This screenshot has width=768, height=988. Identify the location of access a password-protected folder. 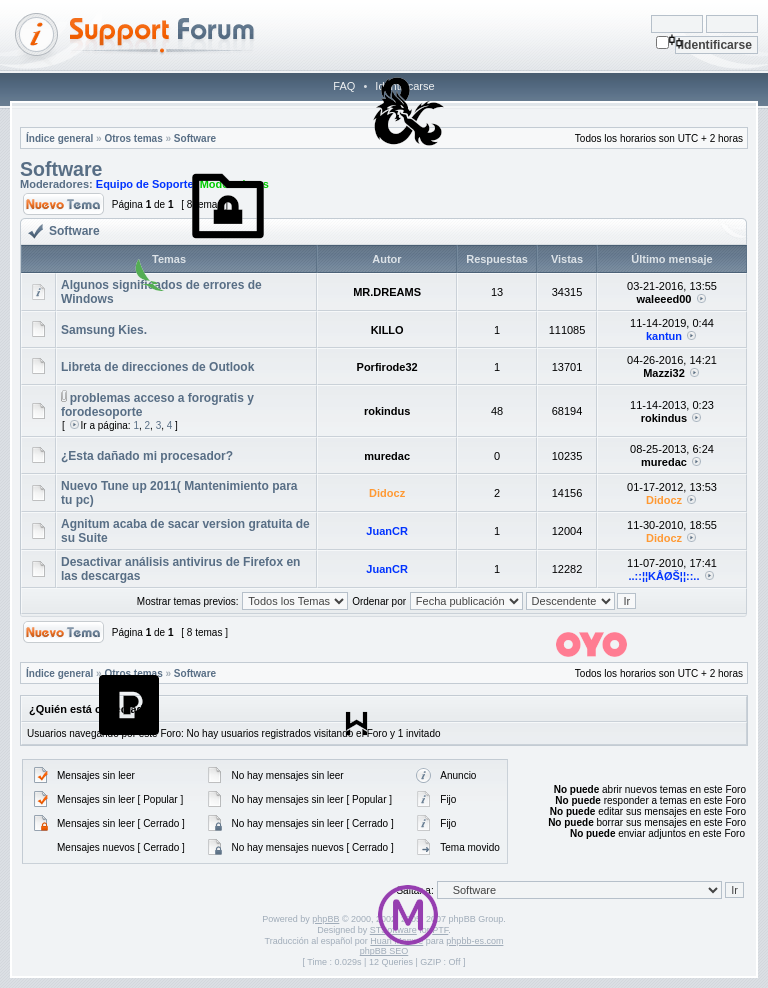
(228, 206).